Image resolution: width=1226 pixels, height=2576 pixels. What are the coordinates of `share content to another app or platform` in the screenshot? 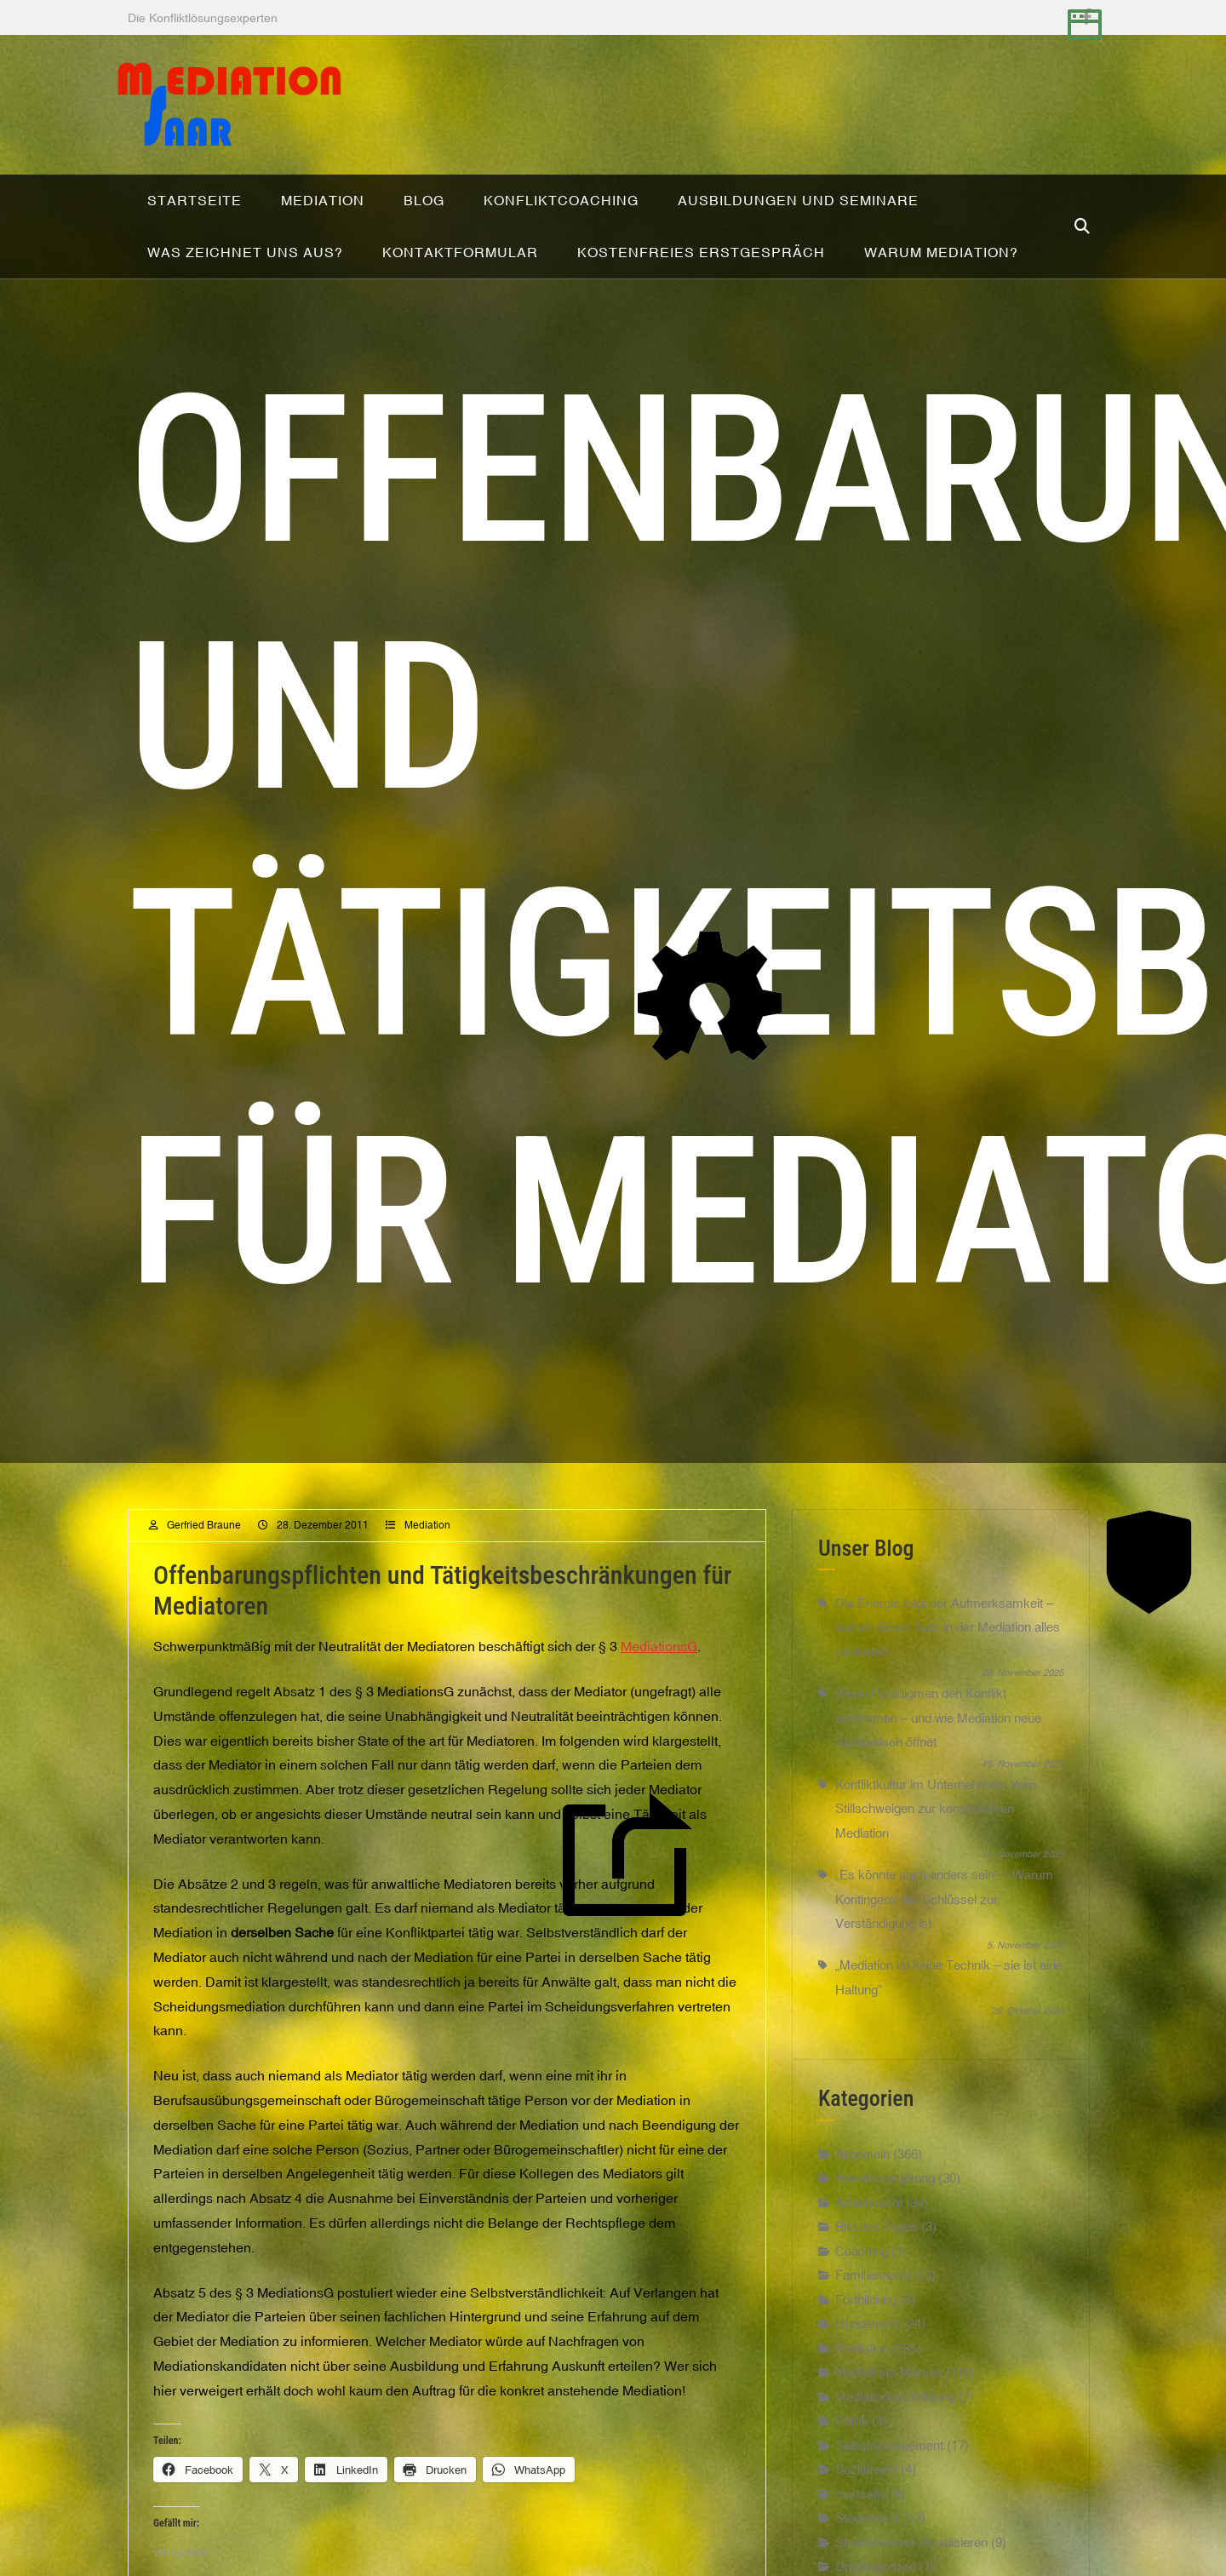 It's located at (624, 1860).